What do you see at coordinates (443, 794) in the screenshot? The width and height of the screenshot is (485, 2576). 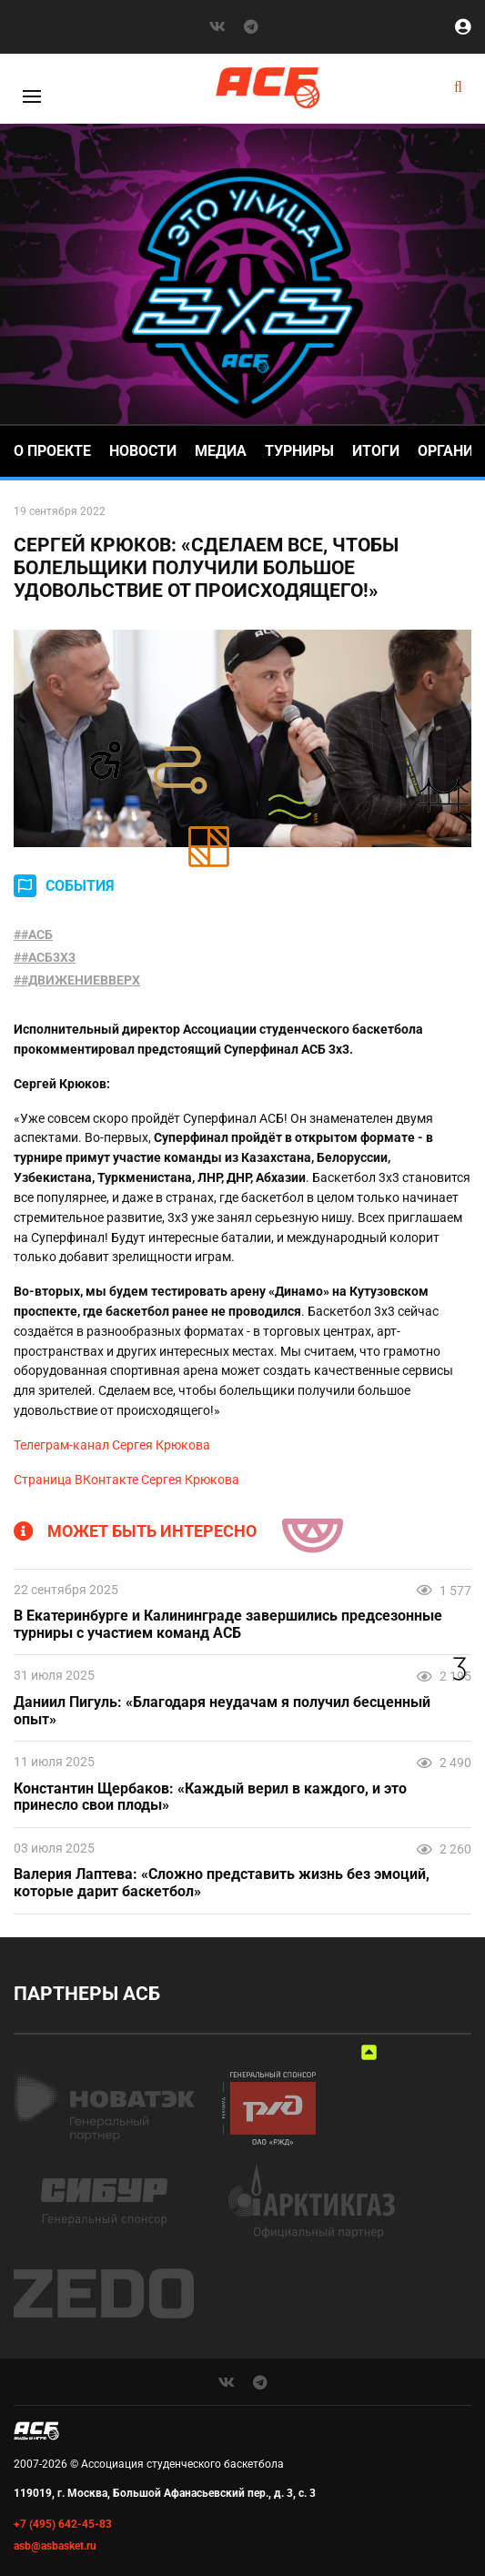 I see `view bridge or crossing information` at bounding box center [443, 794].